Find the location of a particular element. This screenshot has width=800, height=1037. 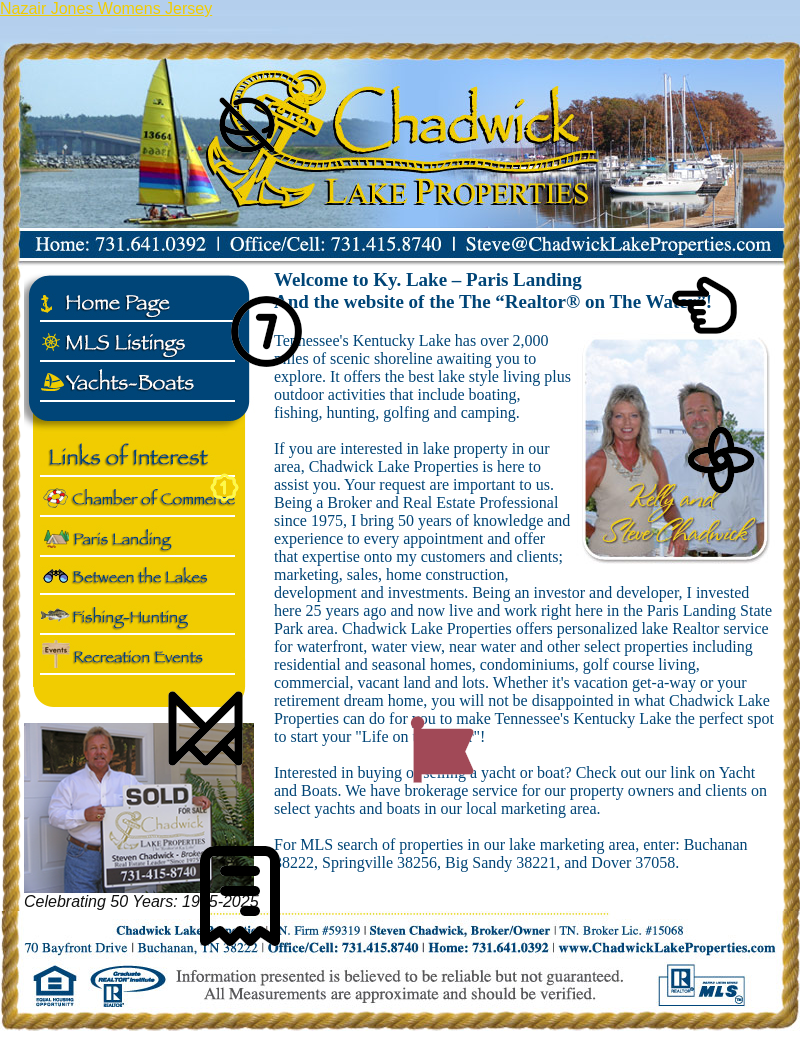

indicates first place or top ranking is located at coordinates (224, 487).